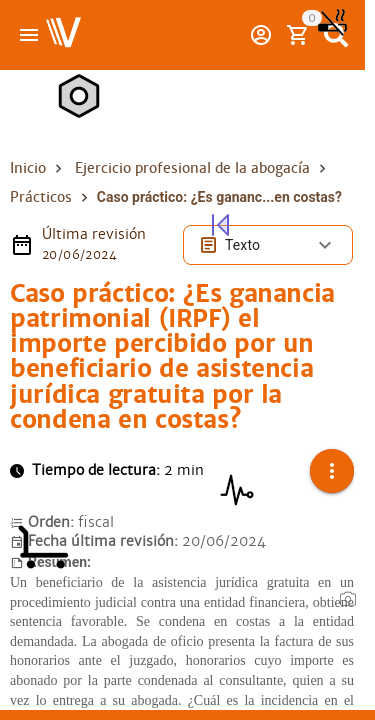  I want to click on access hardware or mechanical settings, so click(79, 96).